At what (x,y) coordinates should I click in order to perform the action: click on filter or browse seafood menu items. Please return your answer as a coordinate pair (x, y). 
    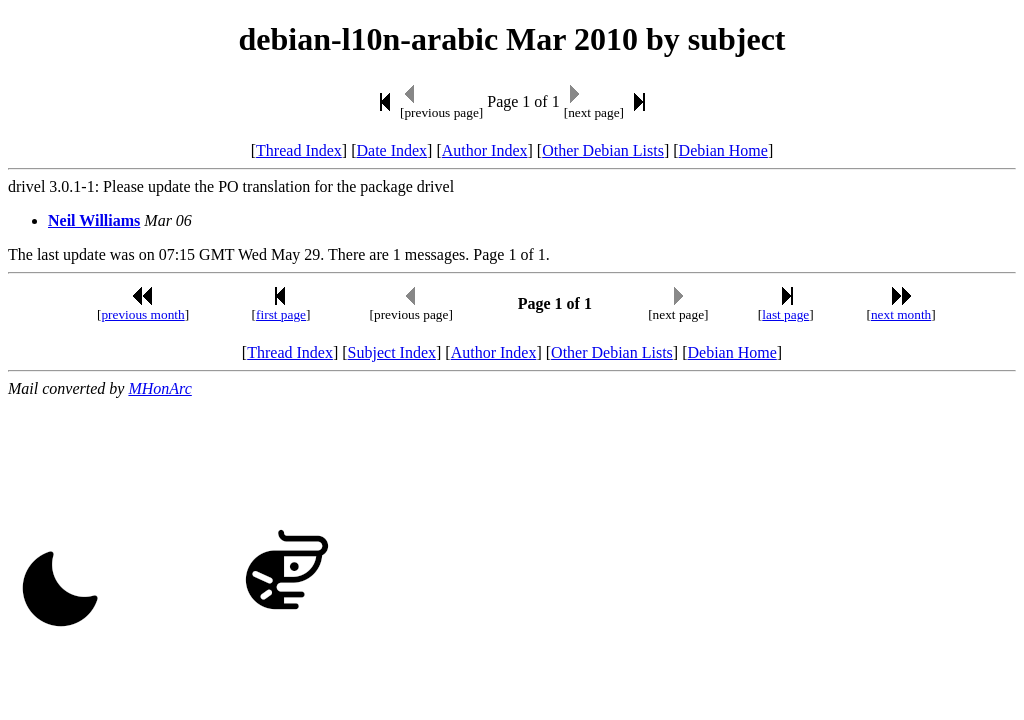
    Looking at the image, I should click on (287, 571).